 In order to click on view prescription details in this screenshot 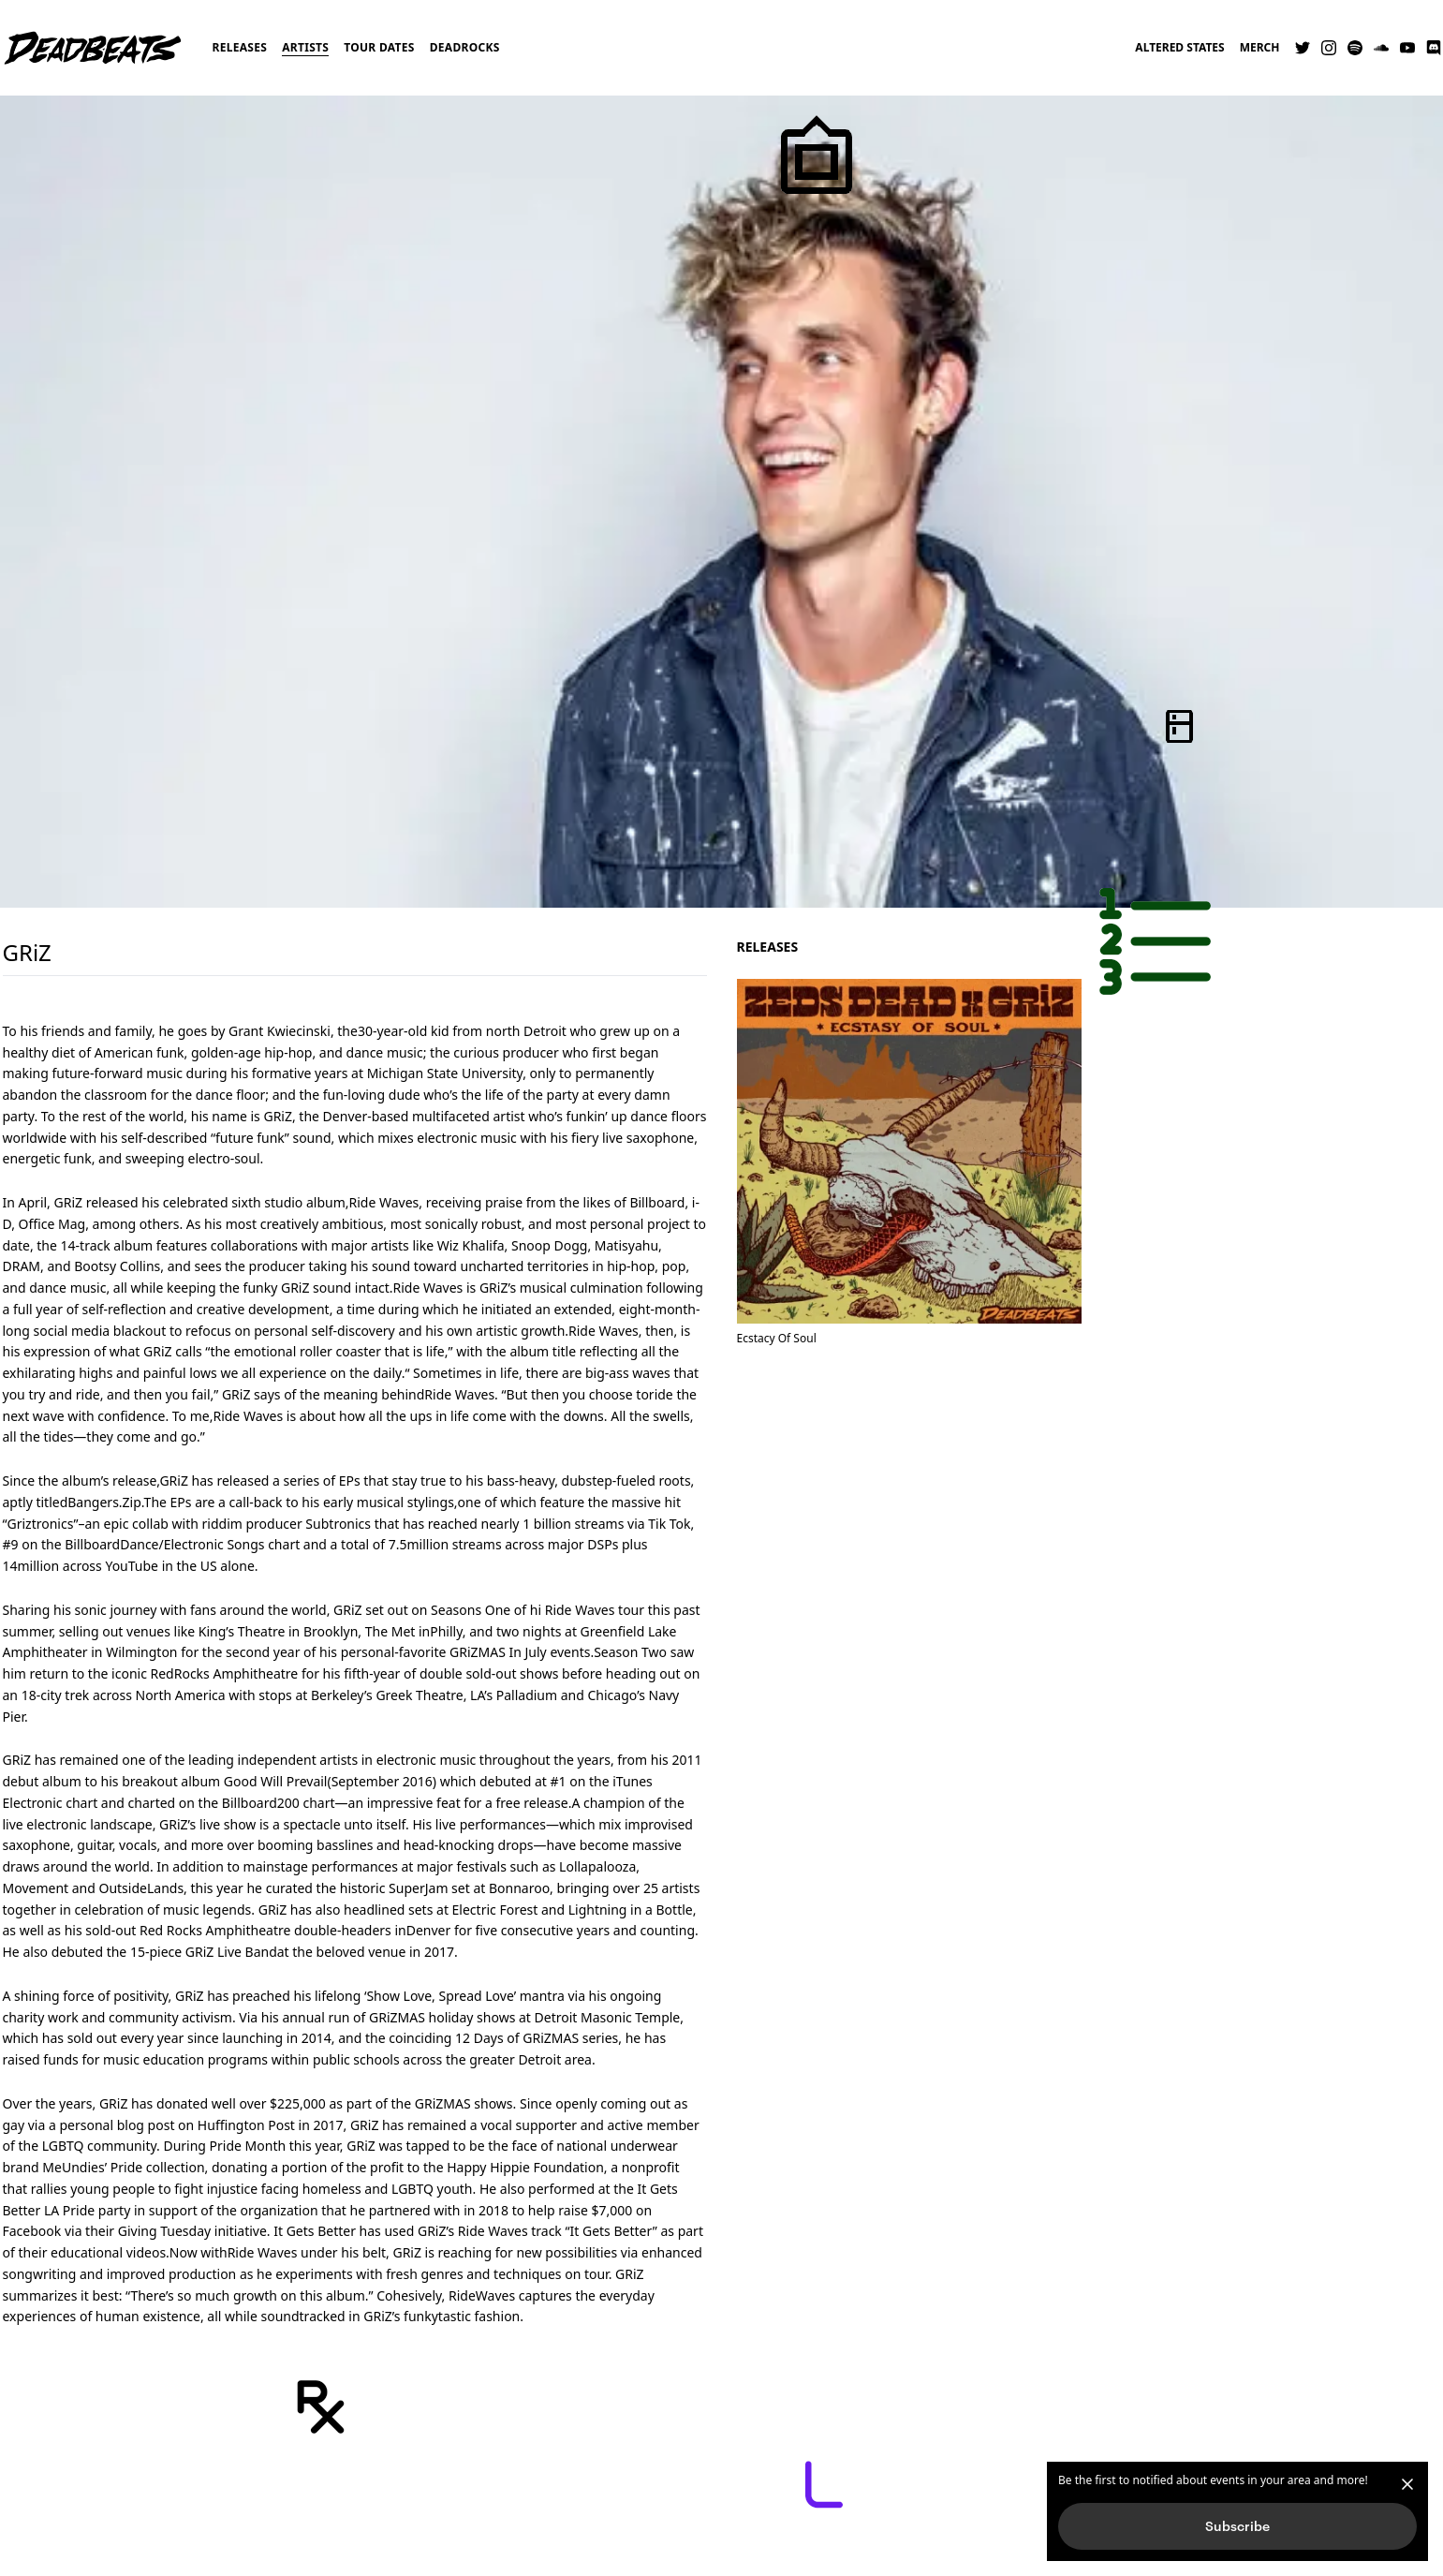, I will do `click(320, 2406)`.